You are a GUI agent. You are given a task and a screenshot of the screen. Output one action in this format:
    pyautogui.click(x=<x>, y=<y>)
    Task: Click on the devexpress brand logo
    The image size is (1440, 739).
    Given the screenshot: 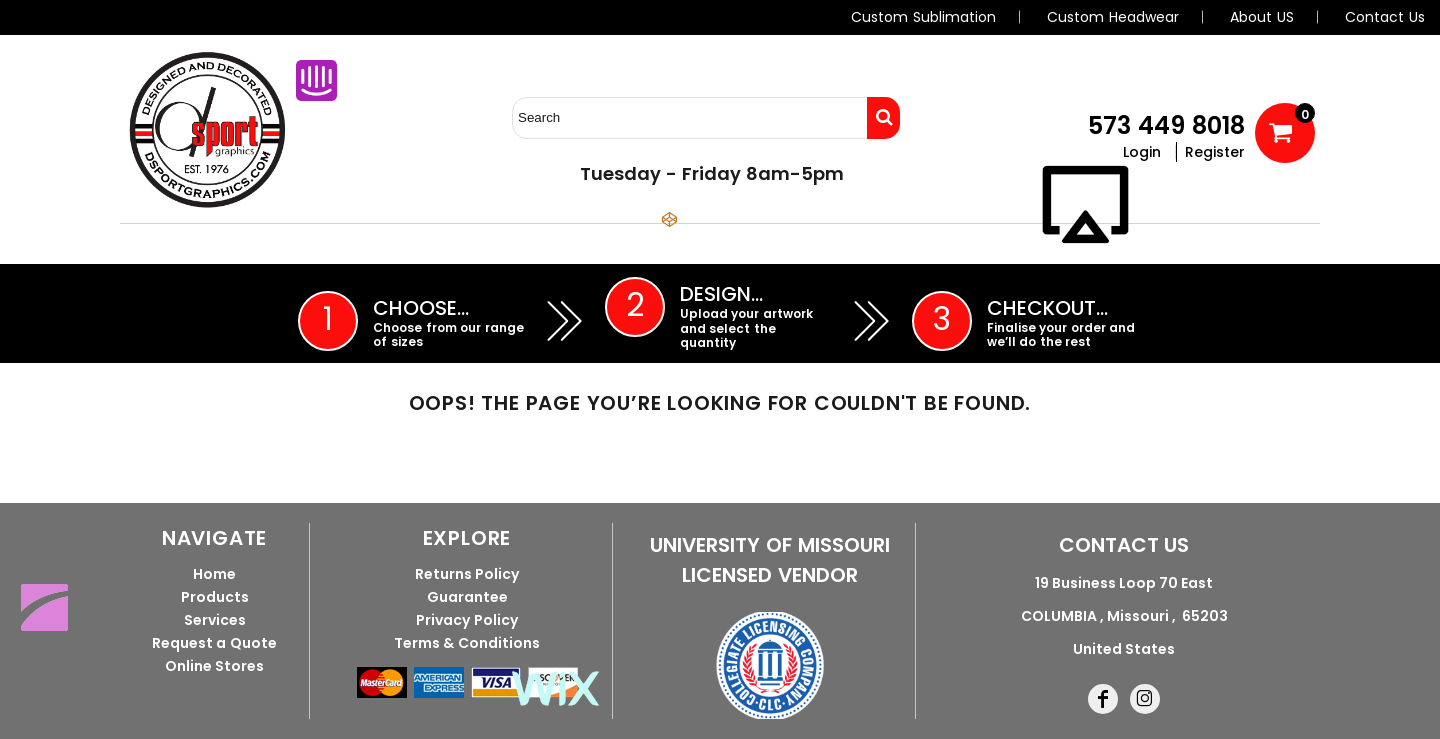 What is the action you would take?
    pyautogui.click(x=44, y=607)
    